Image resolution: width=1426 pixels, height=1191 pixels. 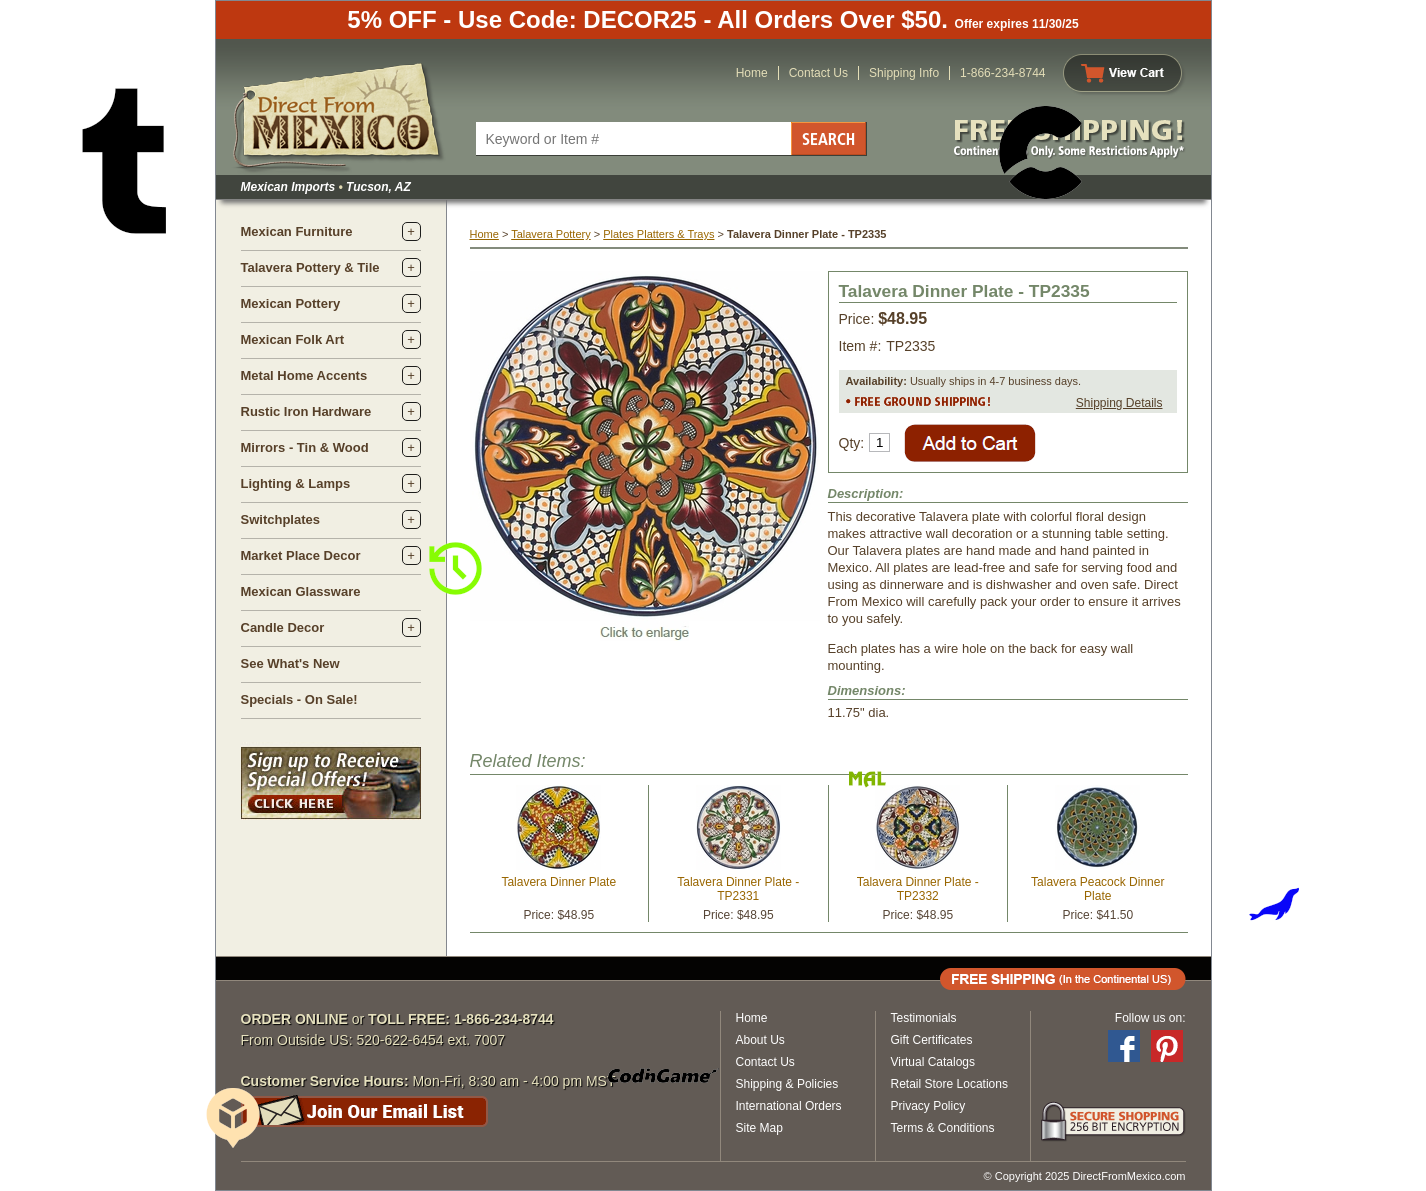 What do you see at coordinates (1040, 152) in the screenshot?
I see `elastic cloud logo` at bounding box center [1040, 152].